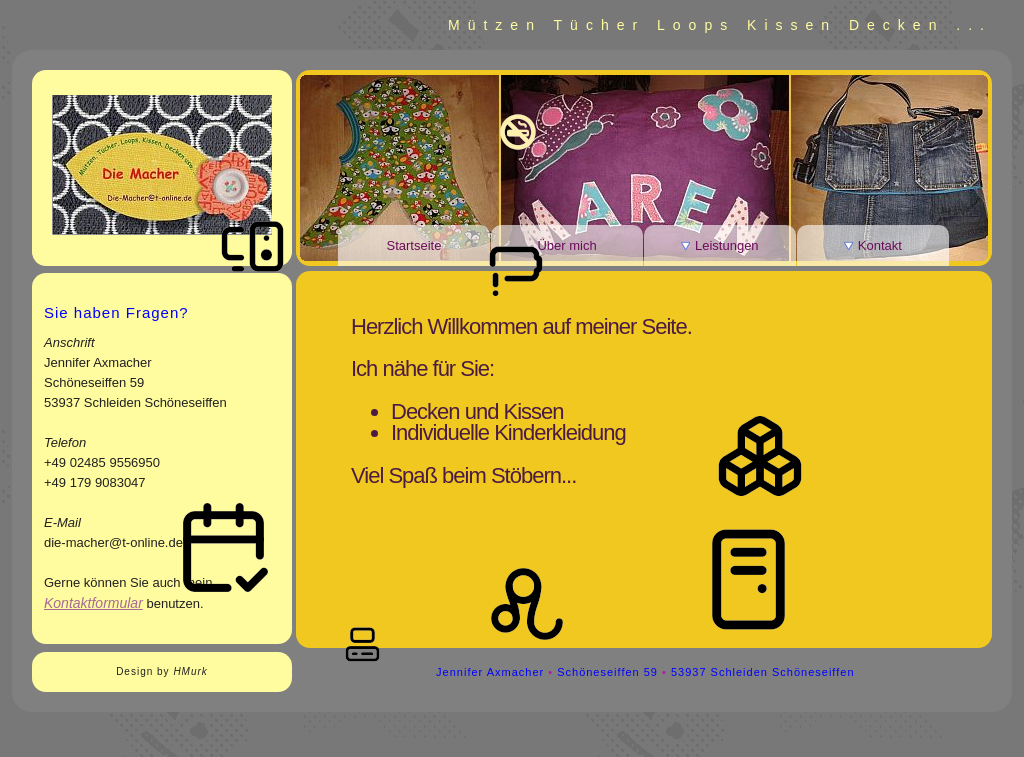  Describe the element at coordinates (518, 132) in the screenshot. I see `indicates a no smoking zone or area` at that location.